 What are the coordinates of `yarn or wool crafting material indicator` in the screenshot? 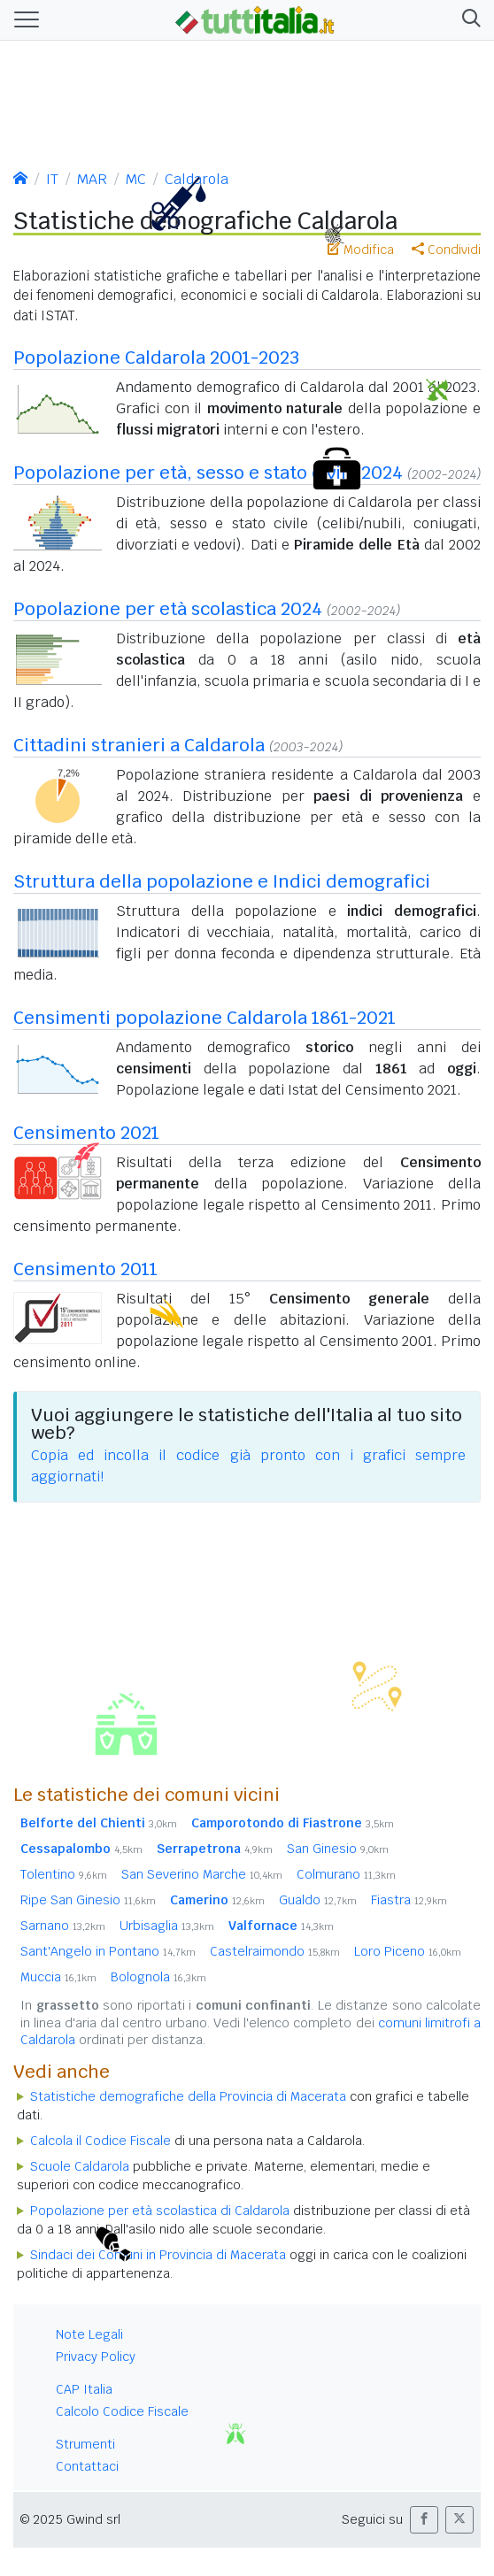 It's located at (335, 234).